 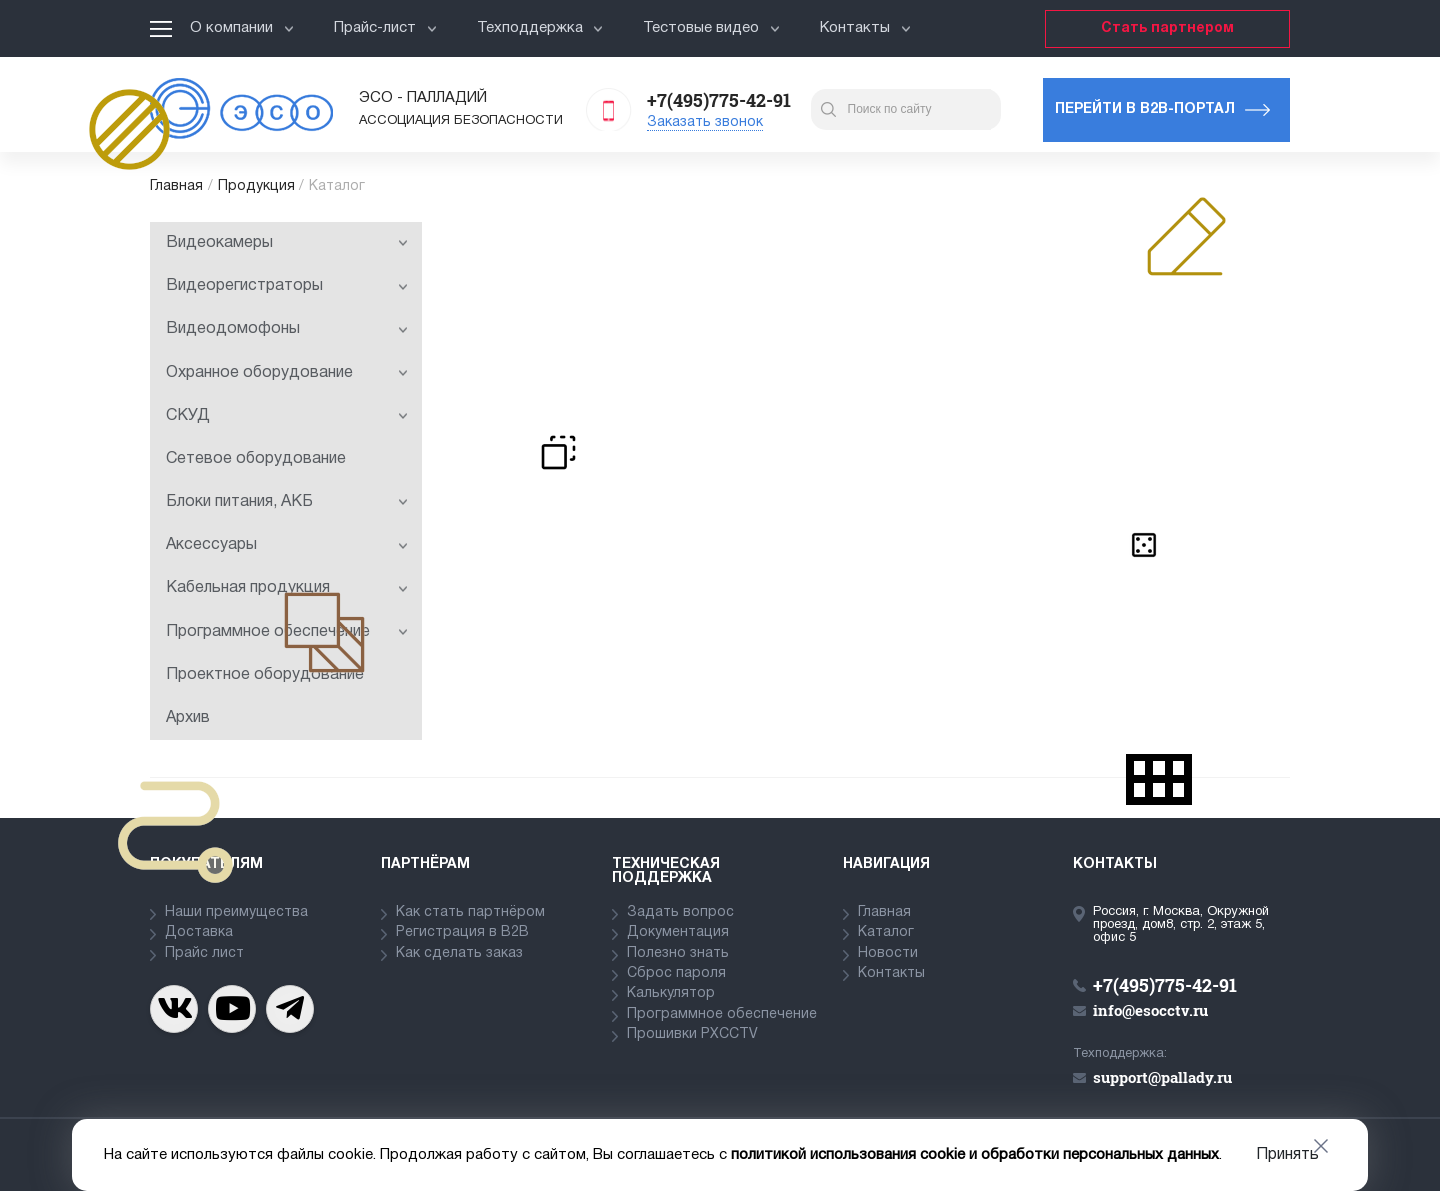 What do you see at coordinates (324, 632) in the screenshot?
I see `remove or subtract a selected item` at bounding box center [324, 632].